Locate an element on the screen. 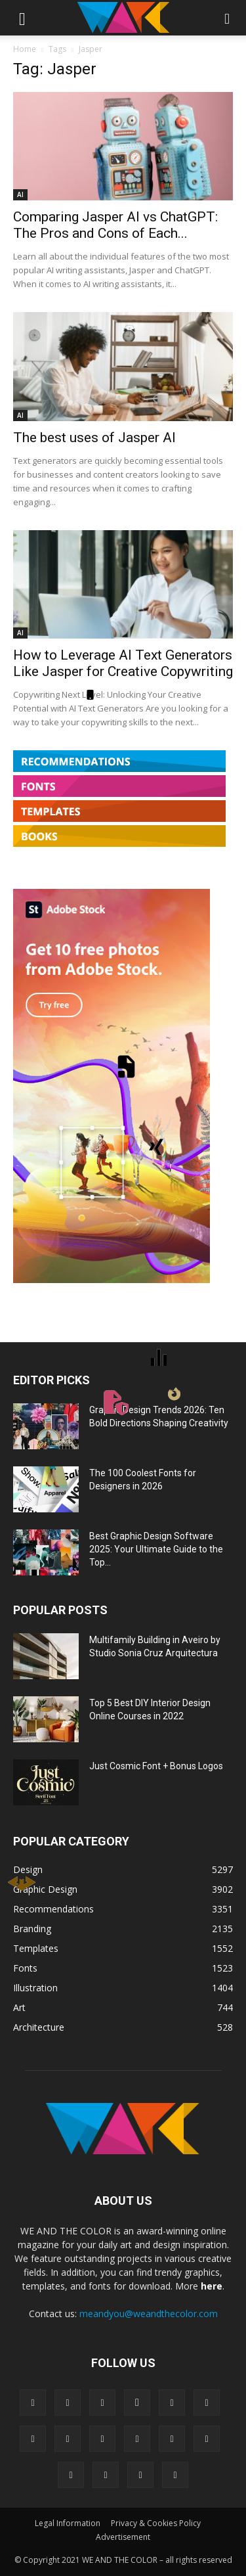  indicates a protected or secure file is located at coordinates (115, 1402).